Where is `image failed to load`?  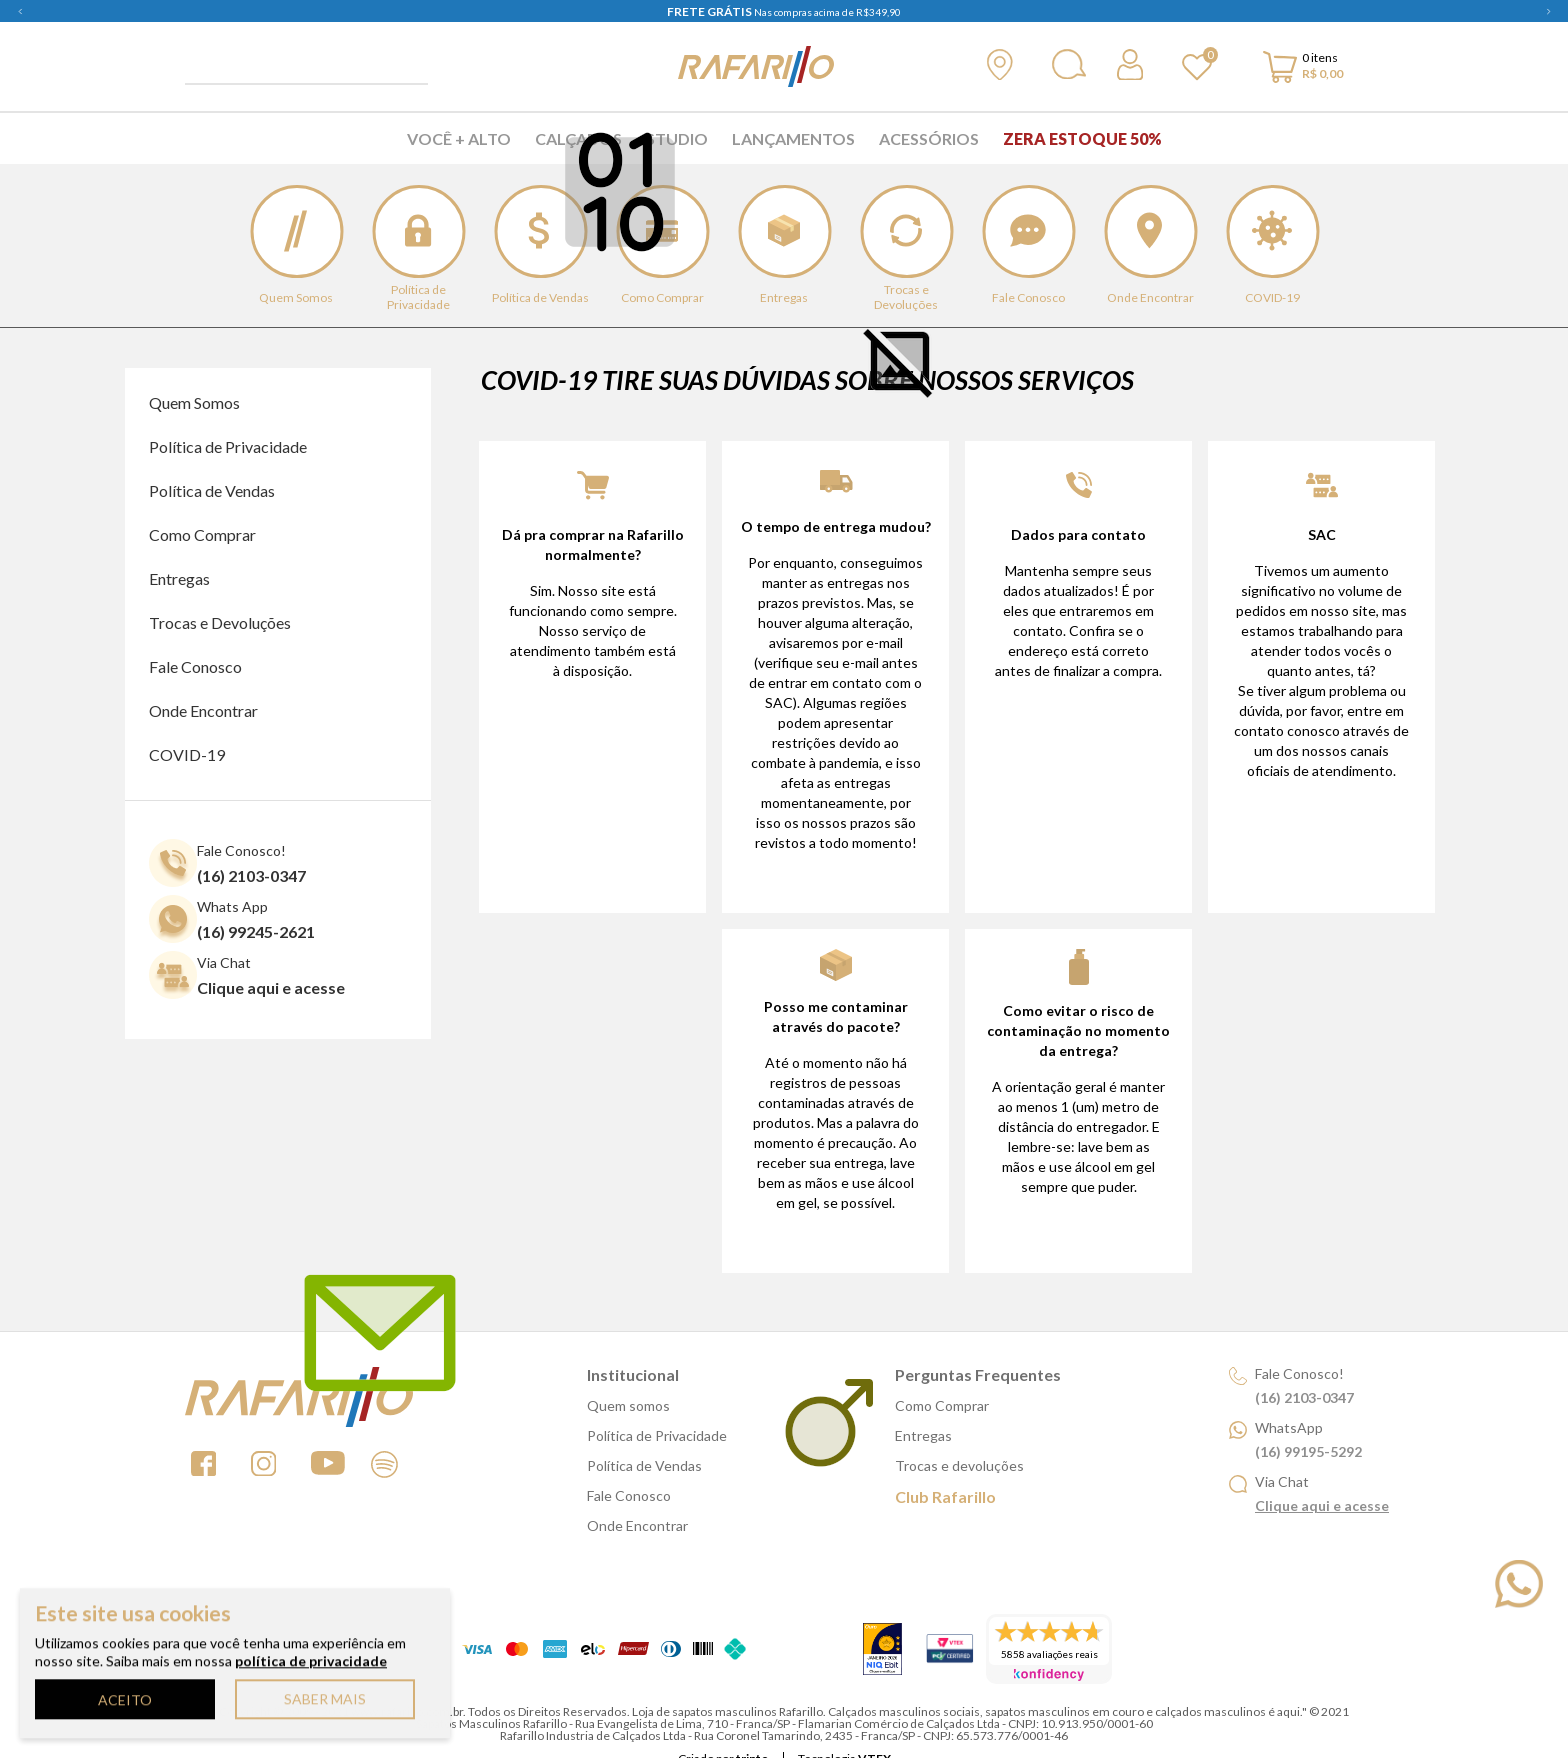
image failed to load is located at coordinates (900, 361).